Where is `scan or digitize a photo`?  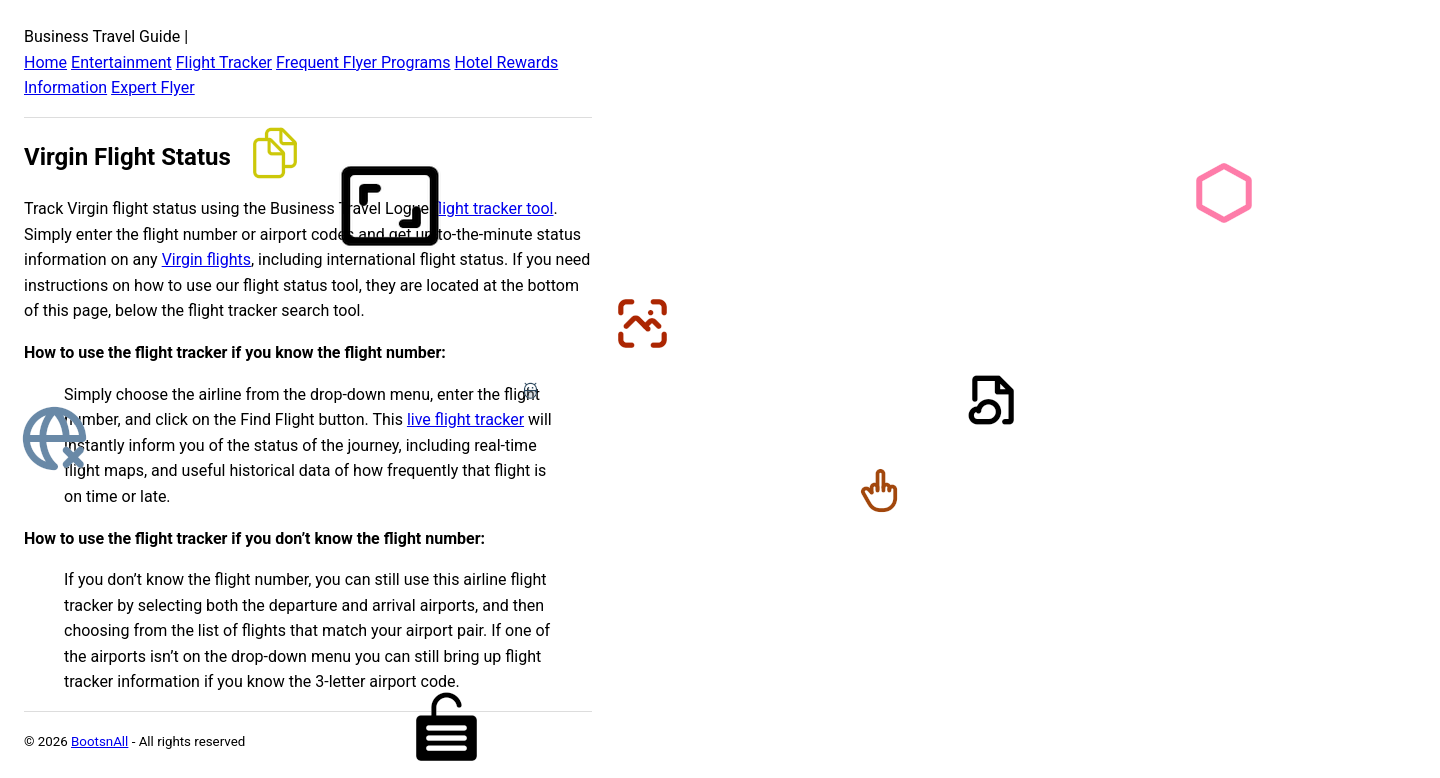 scan or digitize a photo is located at coordinates (642, 323).